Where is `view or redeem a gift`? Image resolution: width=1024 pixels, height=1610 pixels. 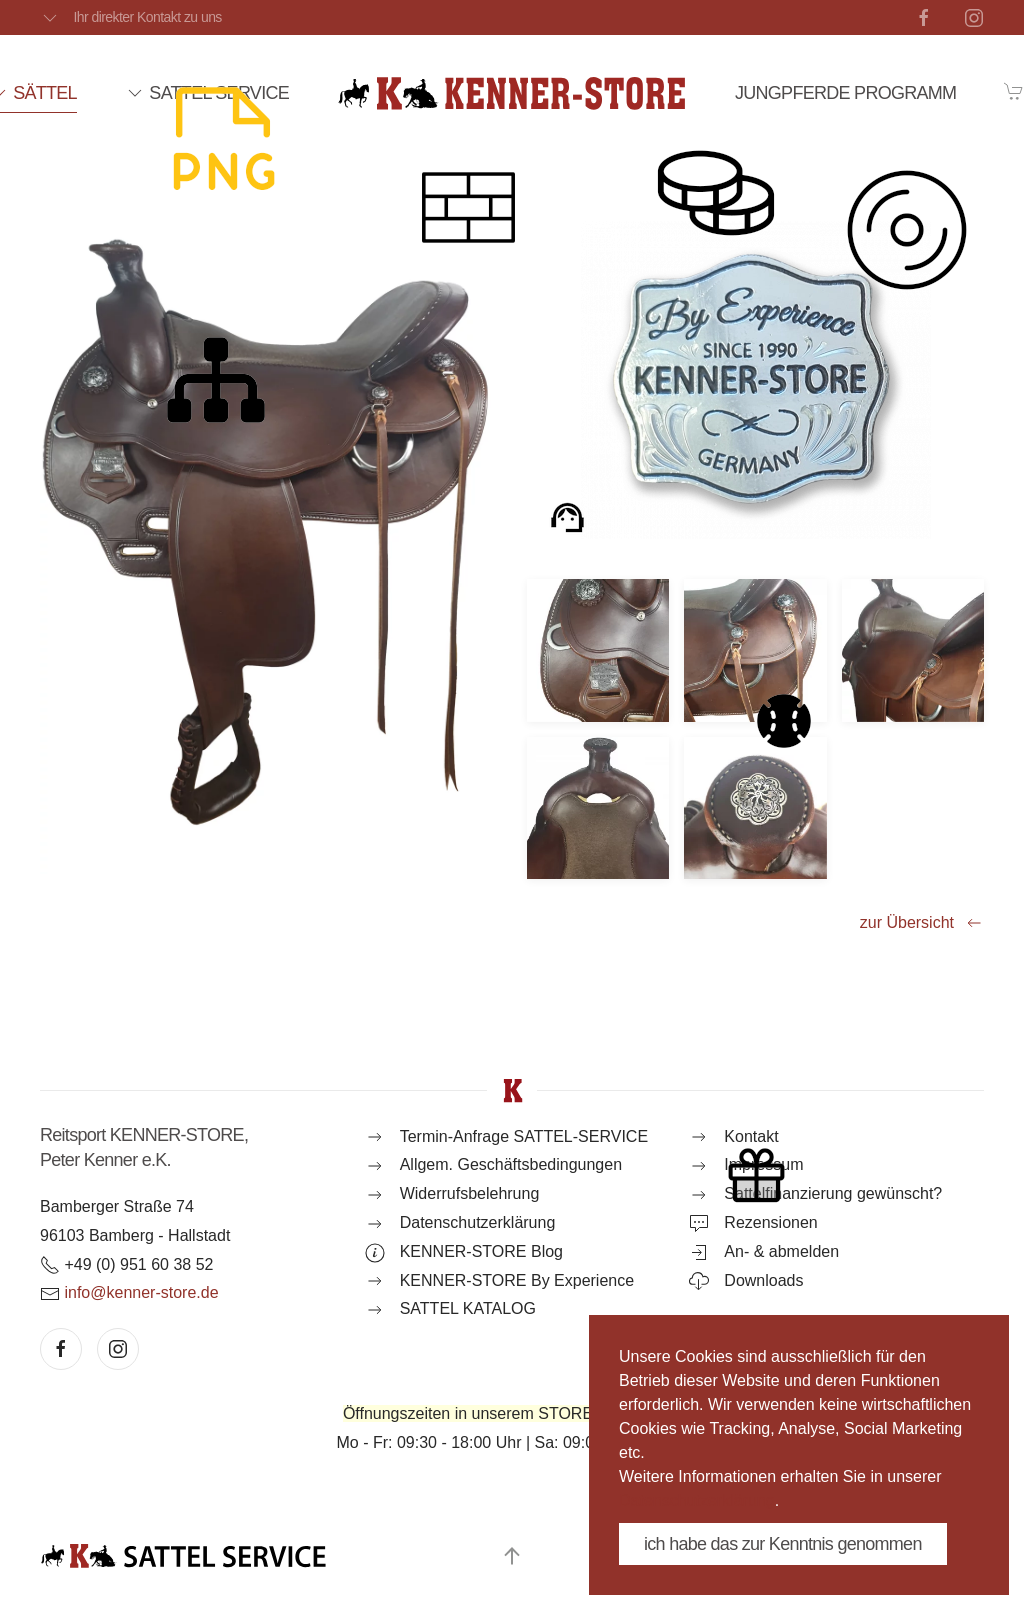
view or redeem a gift is located at coordinates (756, 1178).